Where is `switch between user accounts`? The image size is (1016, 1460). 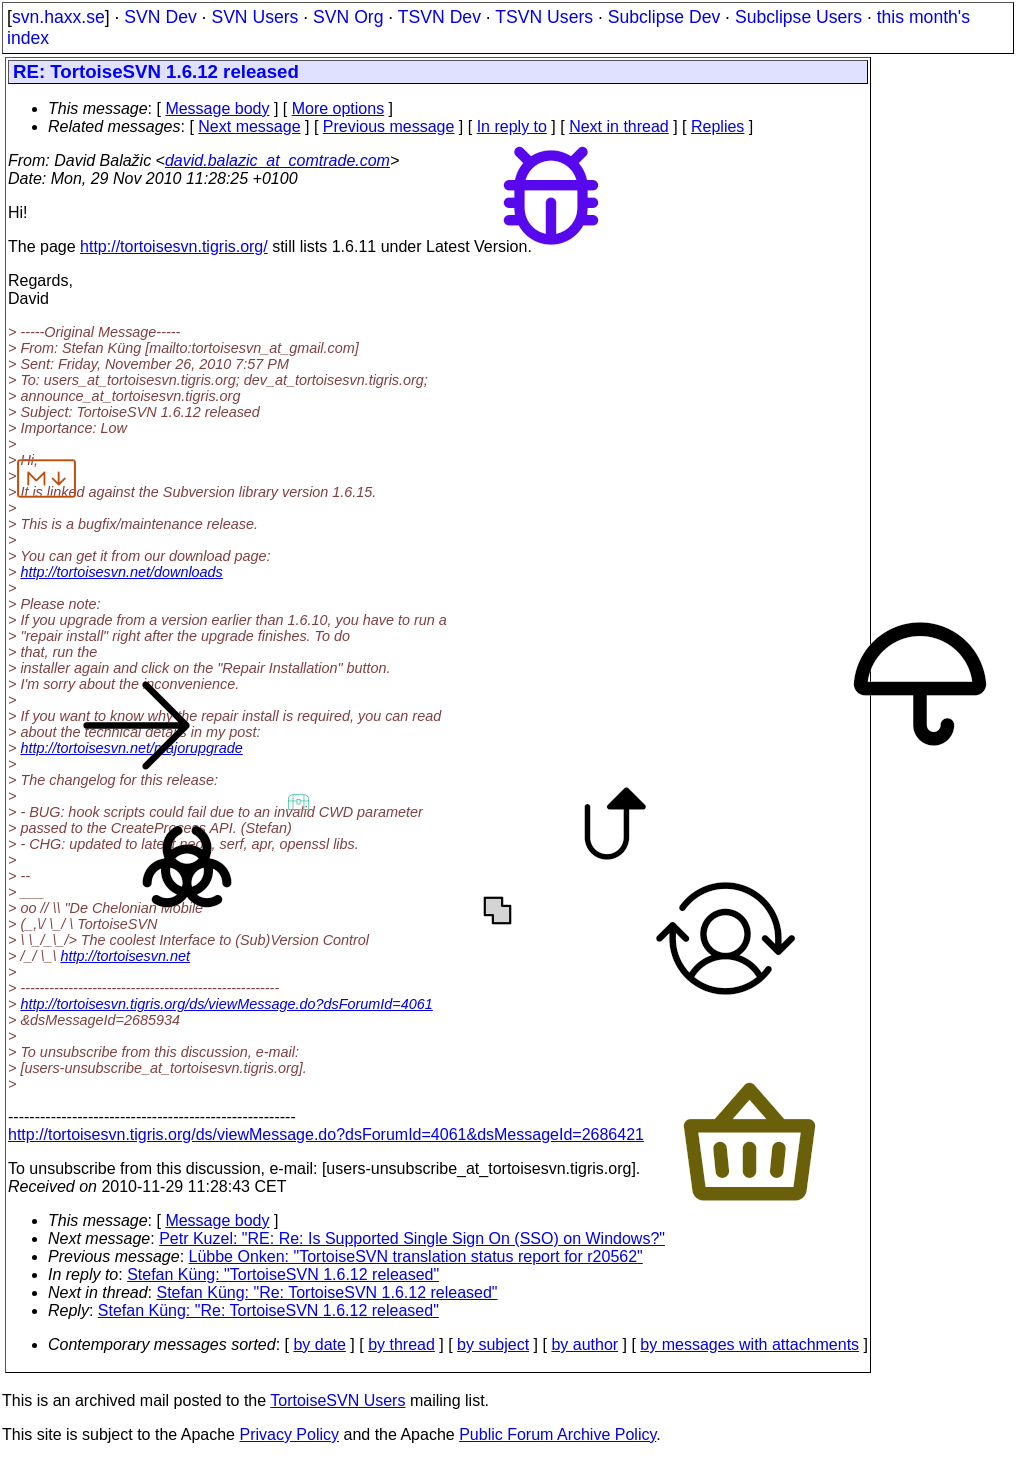 switch between user accounts is located at coordinates (725, 938).